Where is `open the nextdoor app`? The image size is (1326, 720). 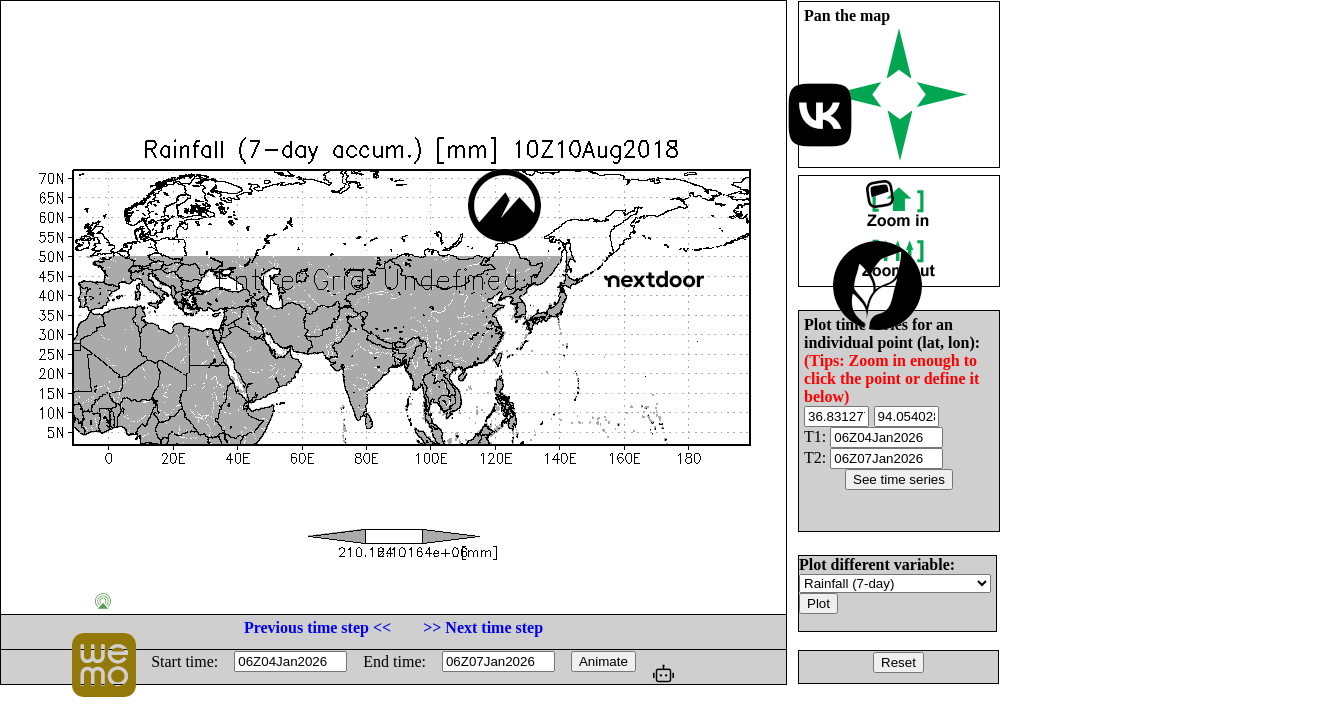
open the nextdoor app is located at coordinates (654, 279).